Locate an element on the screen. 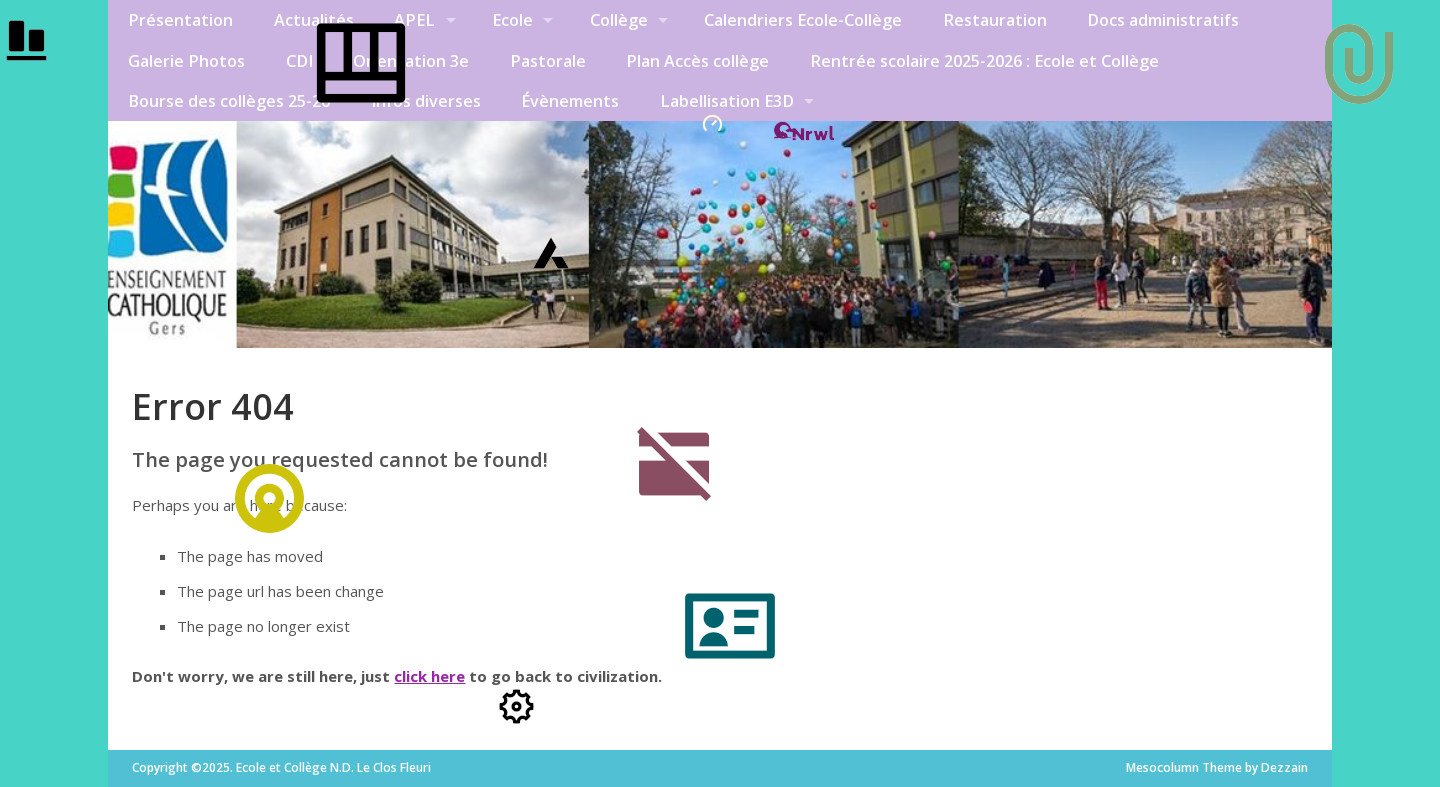  attach a file to your message is located at coordinates (1357, 64).